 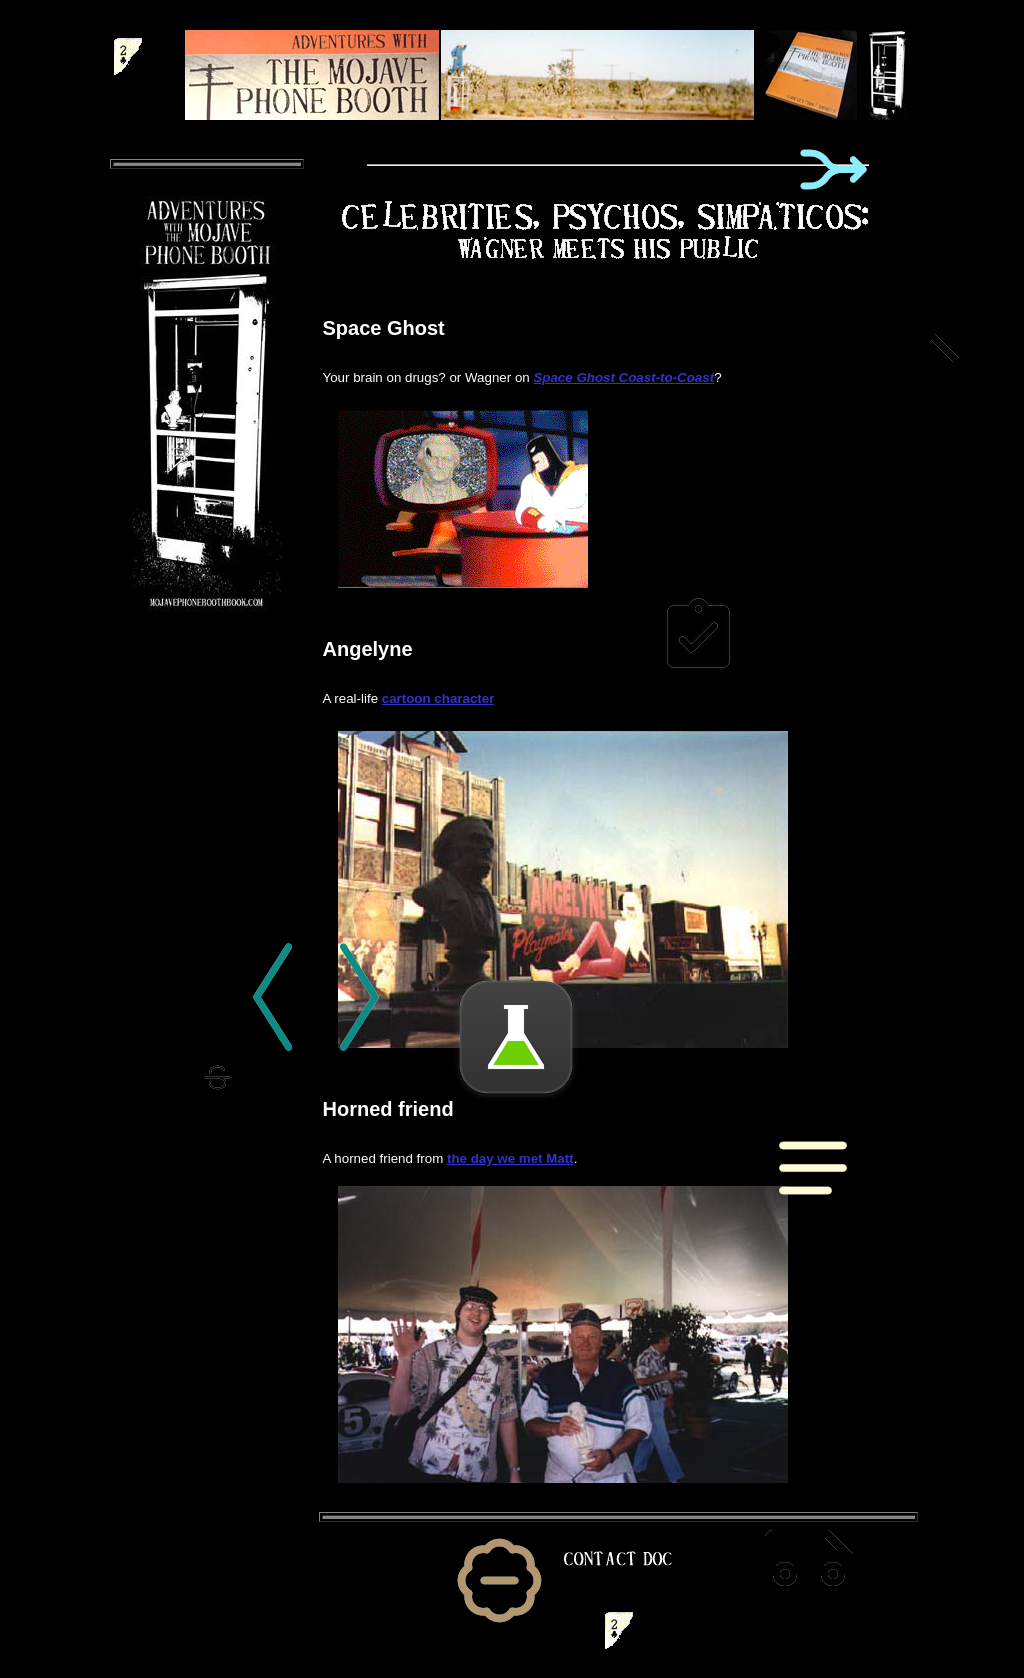 What do you see at coordinates (217, 1077) in the screenshot?
I see `apply strikethrough formatting to selected text` at bounding box center [217, 1077].